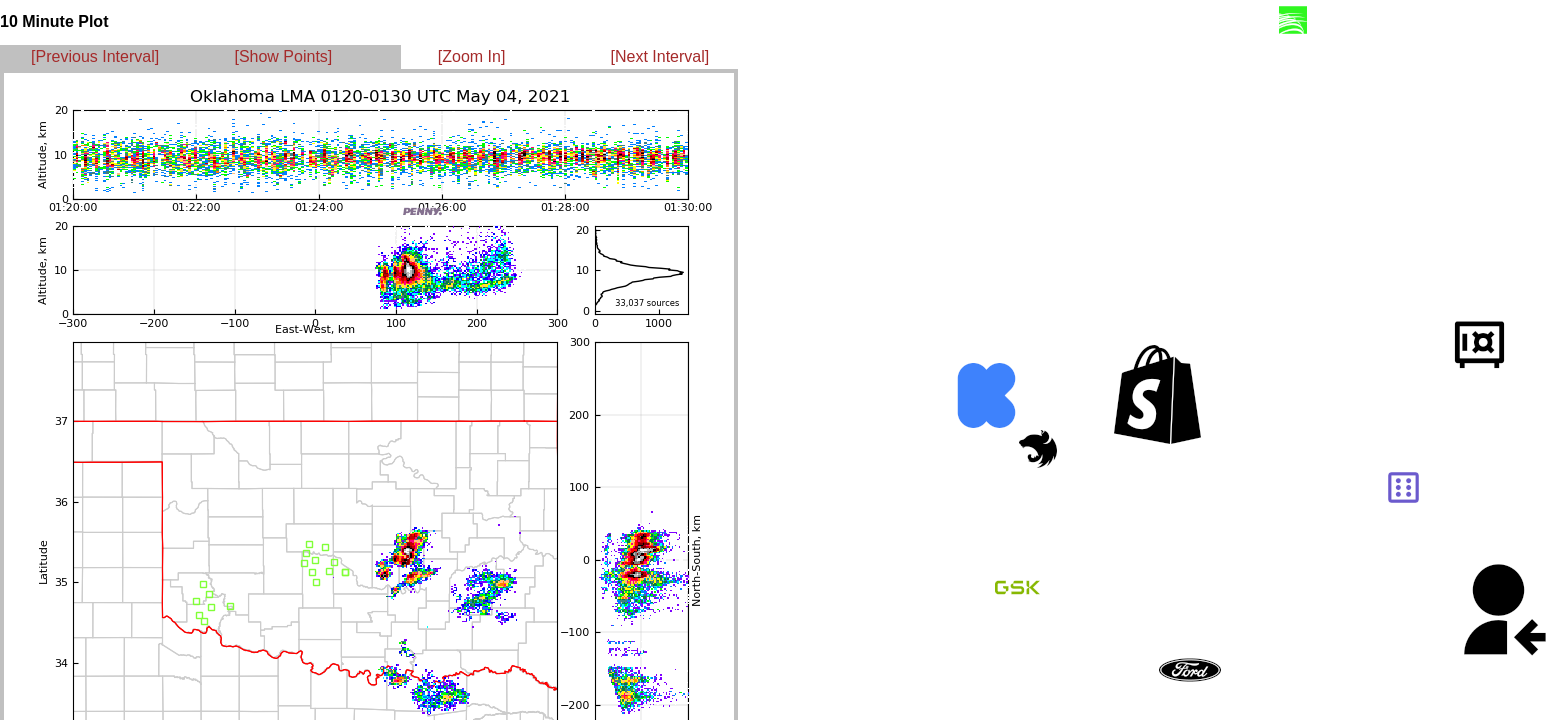 The image size is (1568, 720). What do you see at coordinates (422, 211) in the screenshot?
I see `open the Penny app or website` at bounding box center [422, 211].